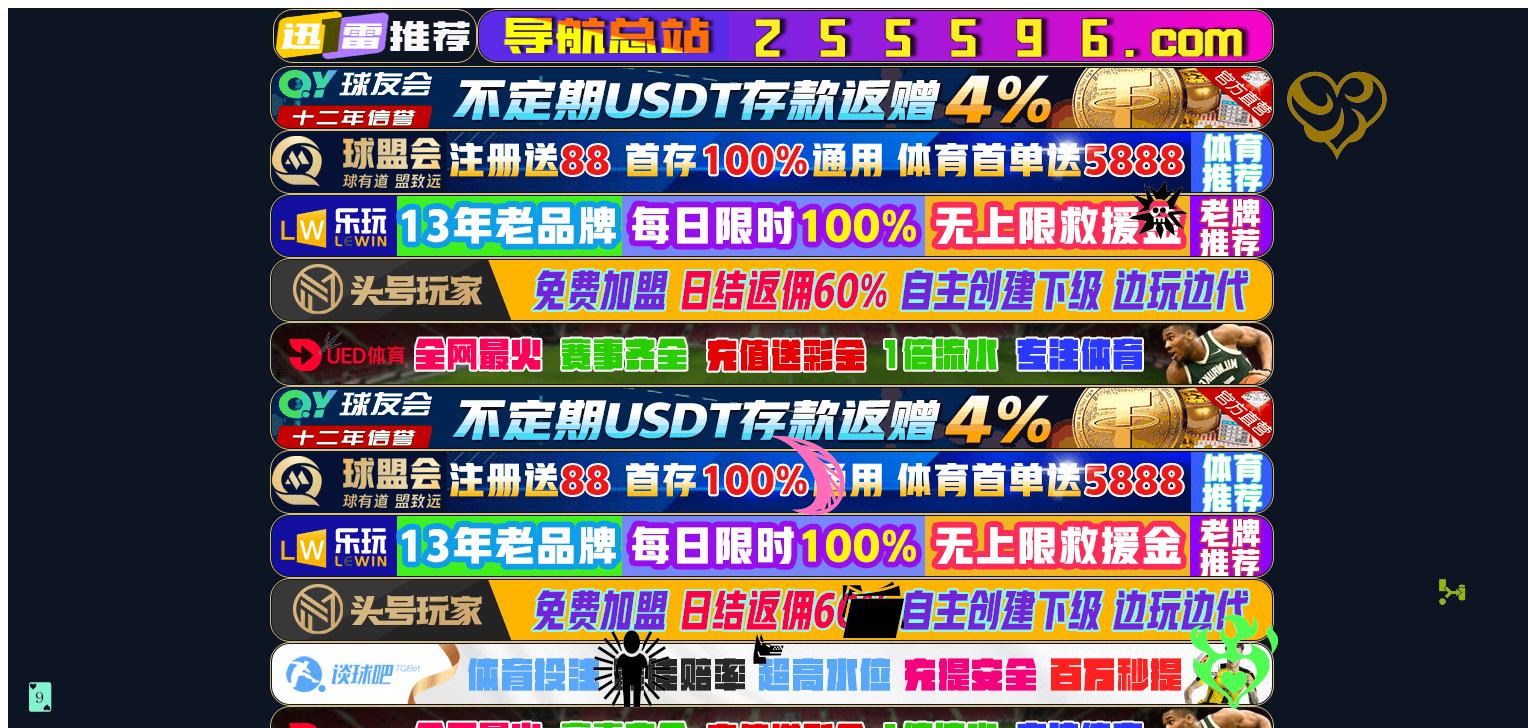 The width and height of the screenshot is (1528, 728). What do you see at coordinates (1232, 661) in the screenshot?
I see `indicates heartburn or acid reflux symptom` at bounding box center [1232, 661].